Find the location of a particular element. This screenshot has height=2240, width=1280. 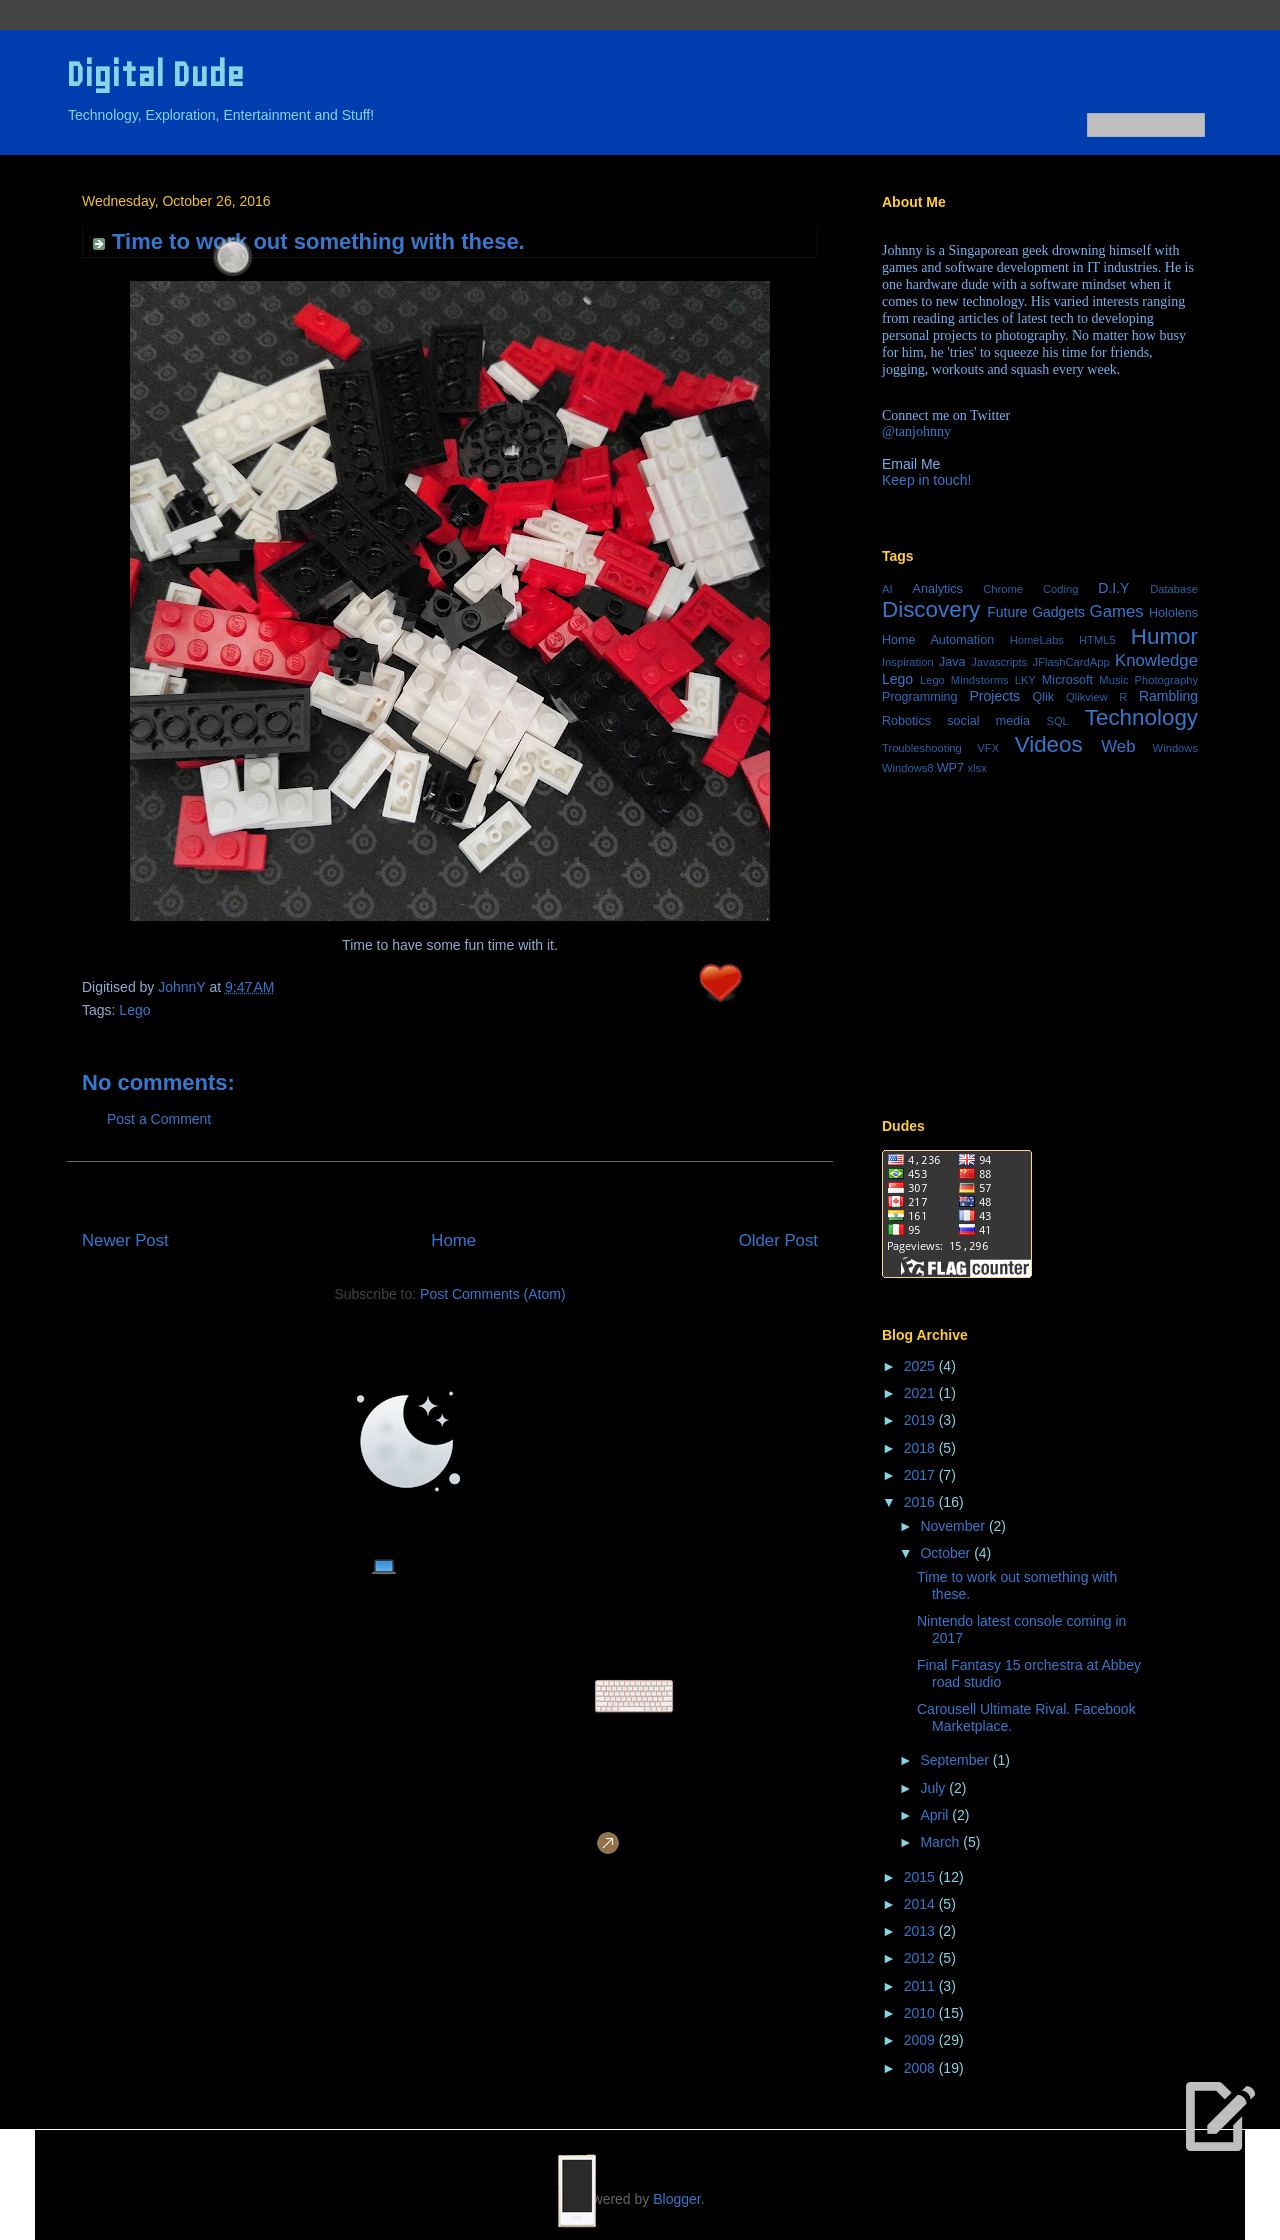

indicates a symbolic link or shortcut to another file is located at coordinates (608, 1843).